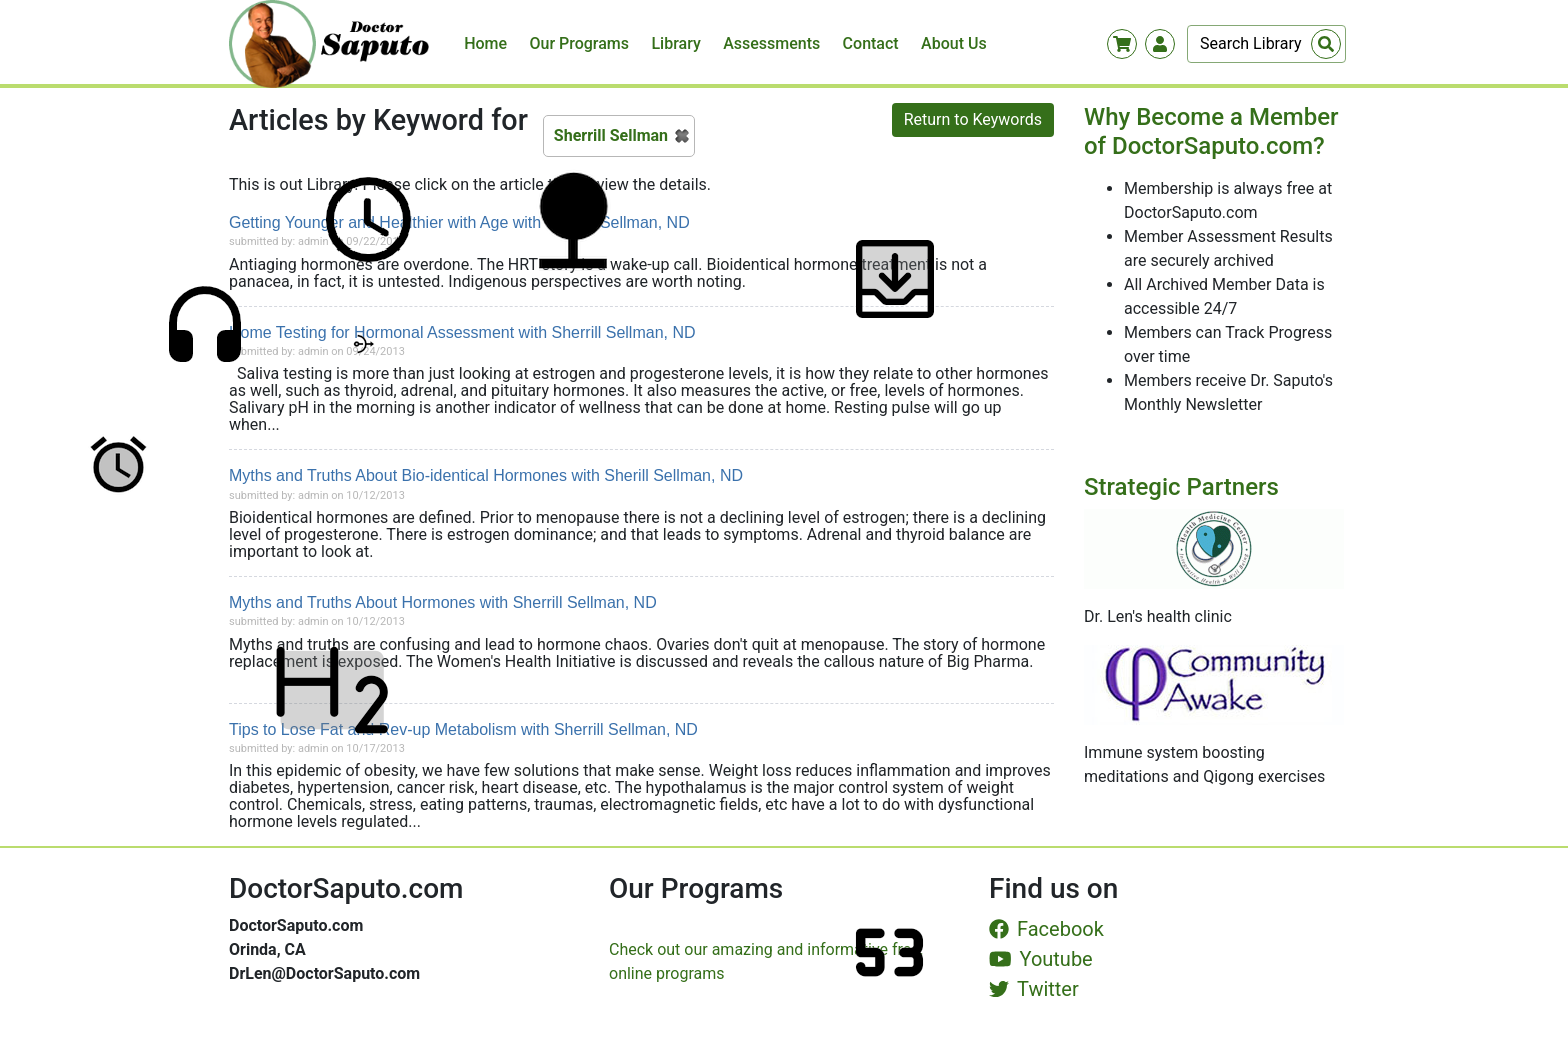  Describe the element at coordinates (895, 279) in the screenshot. I see `download file to inbox or tray` at that location.